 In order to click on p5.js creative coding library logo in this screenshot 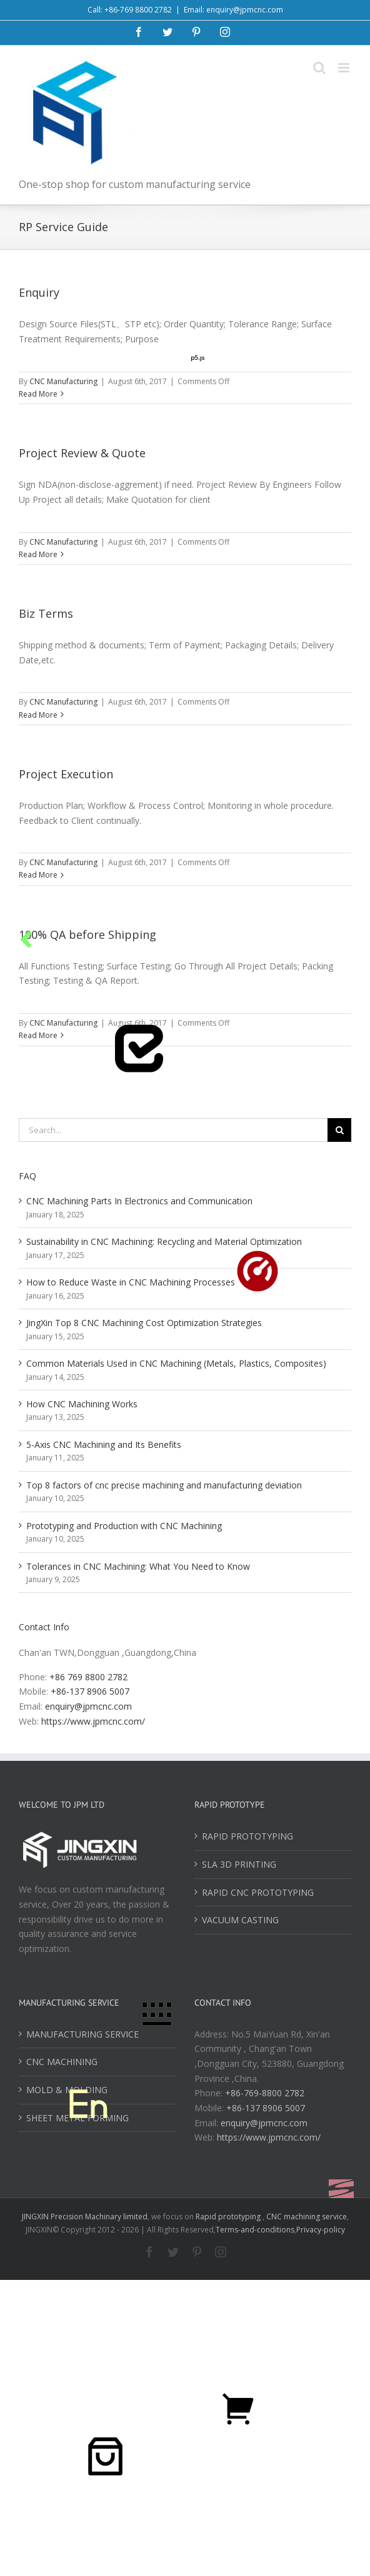, I will do `click(198, 358)`.